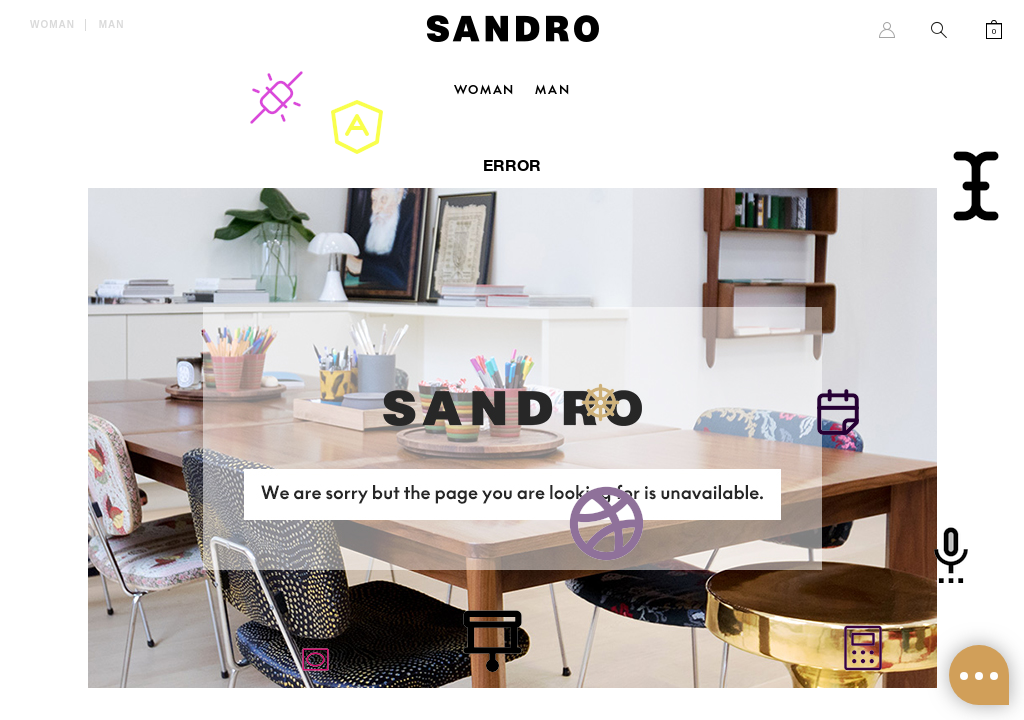 This screenshot has height=720, width=1024. I want to click on view calendar with a note or reminder, so click(838, 412).